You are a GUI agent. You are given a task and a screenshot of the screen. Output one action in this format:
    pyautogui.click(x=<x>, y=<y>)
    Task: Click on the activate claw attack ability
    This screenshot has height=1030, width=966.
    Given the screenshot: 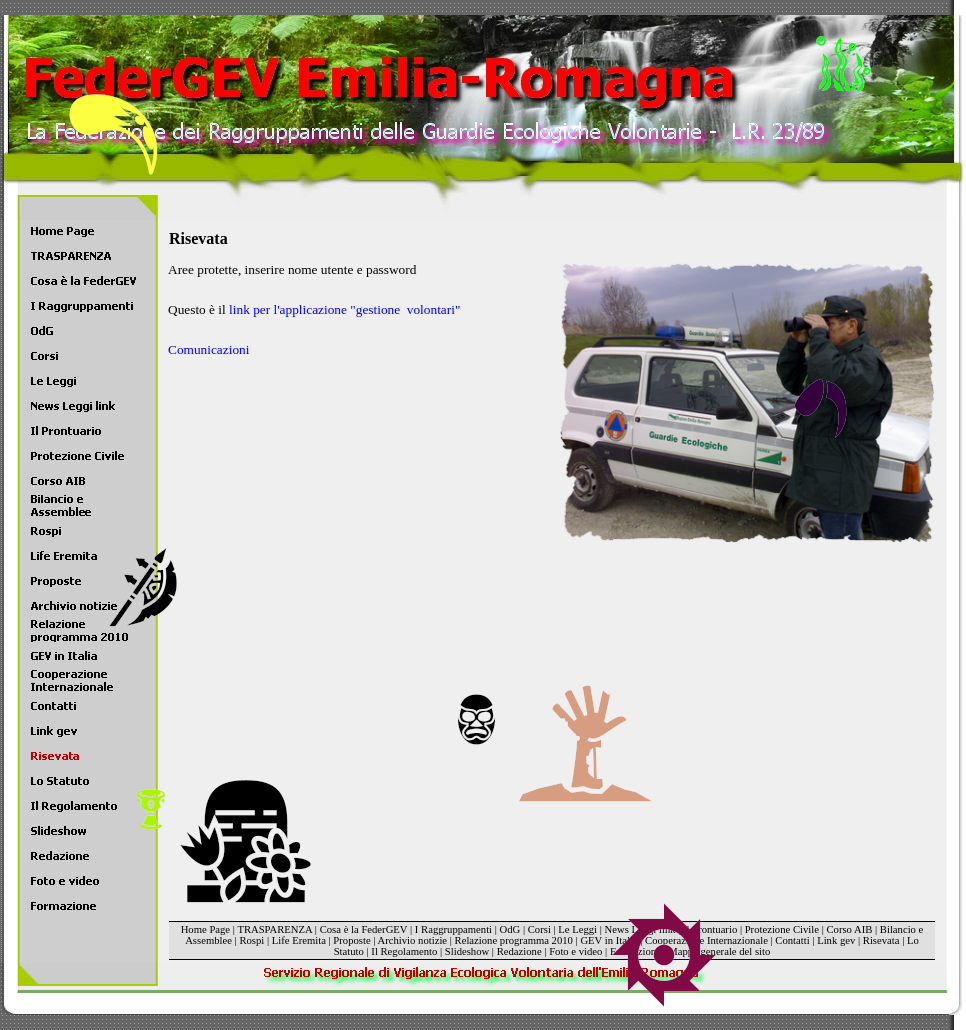 What is the action you would take?
    pyautogui.click(x=113, y=136)
    